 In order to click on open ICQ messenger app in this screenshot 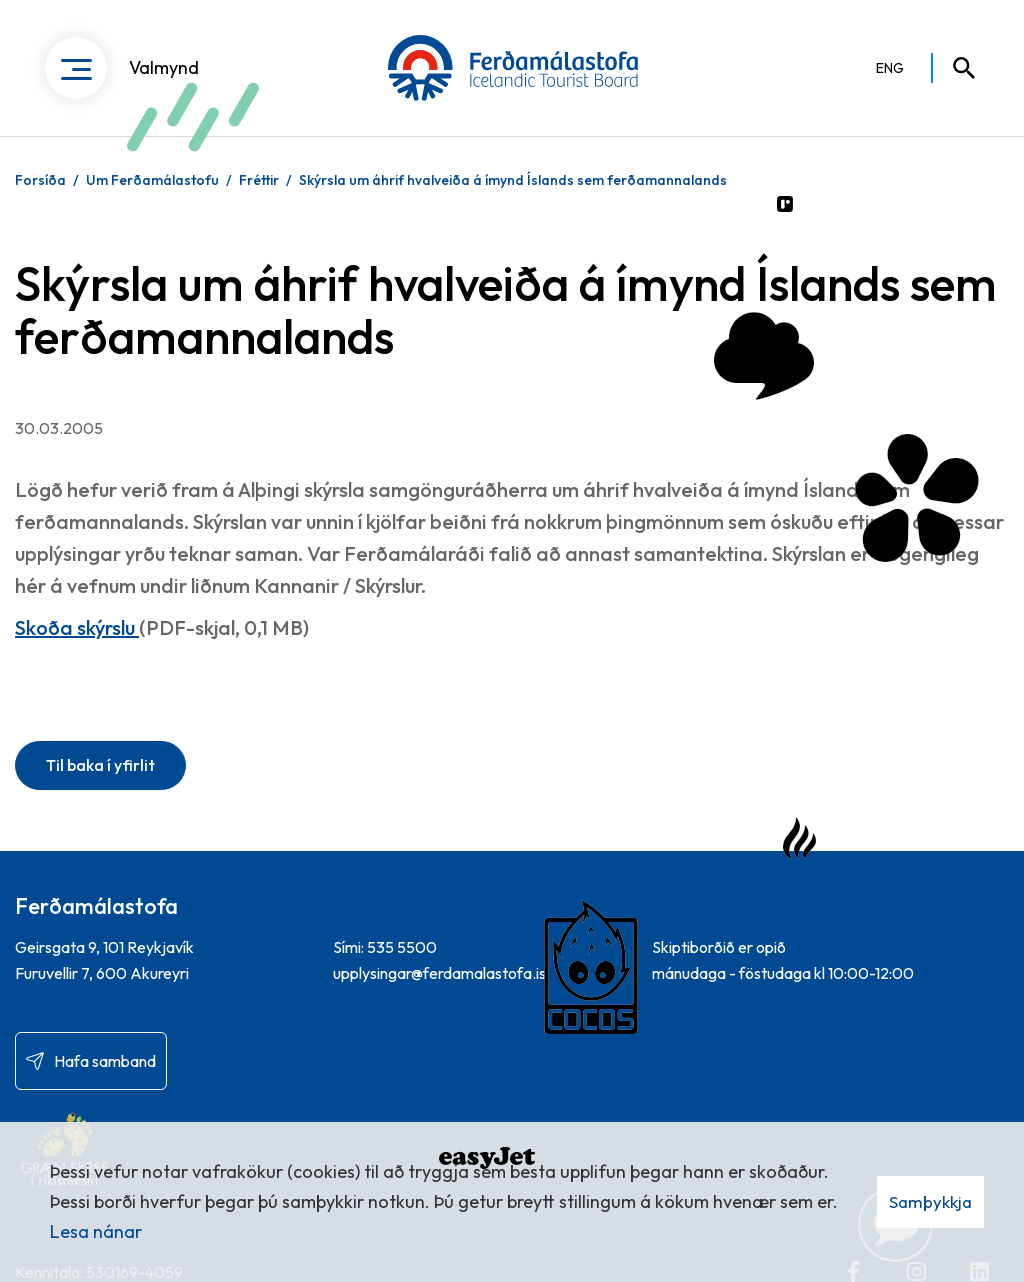, I will do `click(917, 498)`.